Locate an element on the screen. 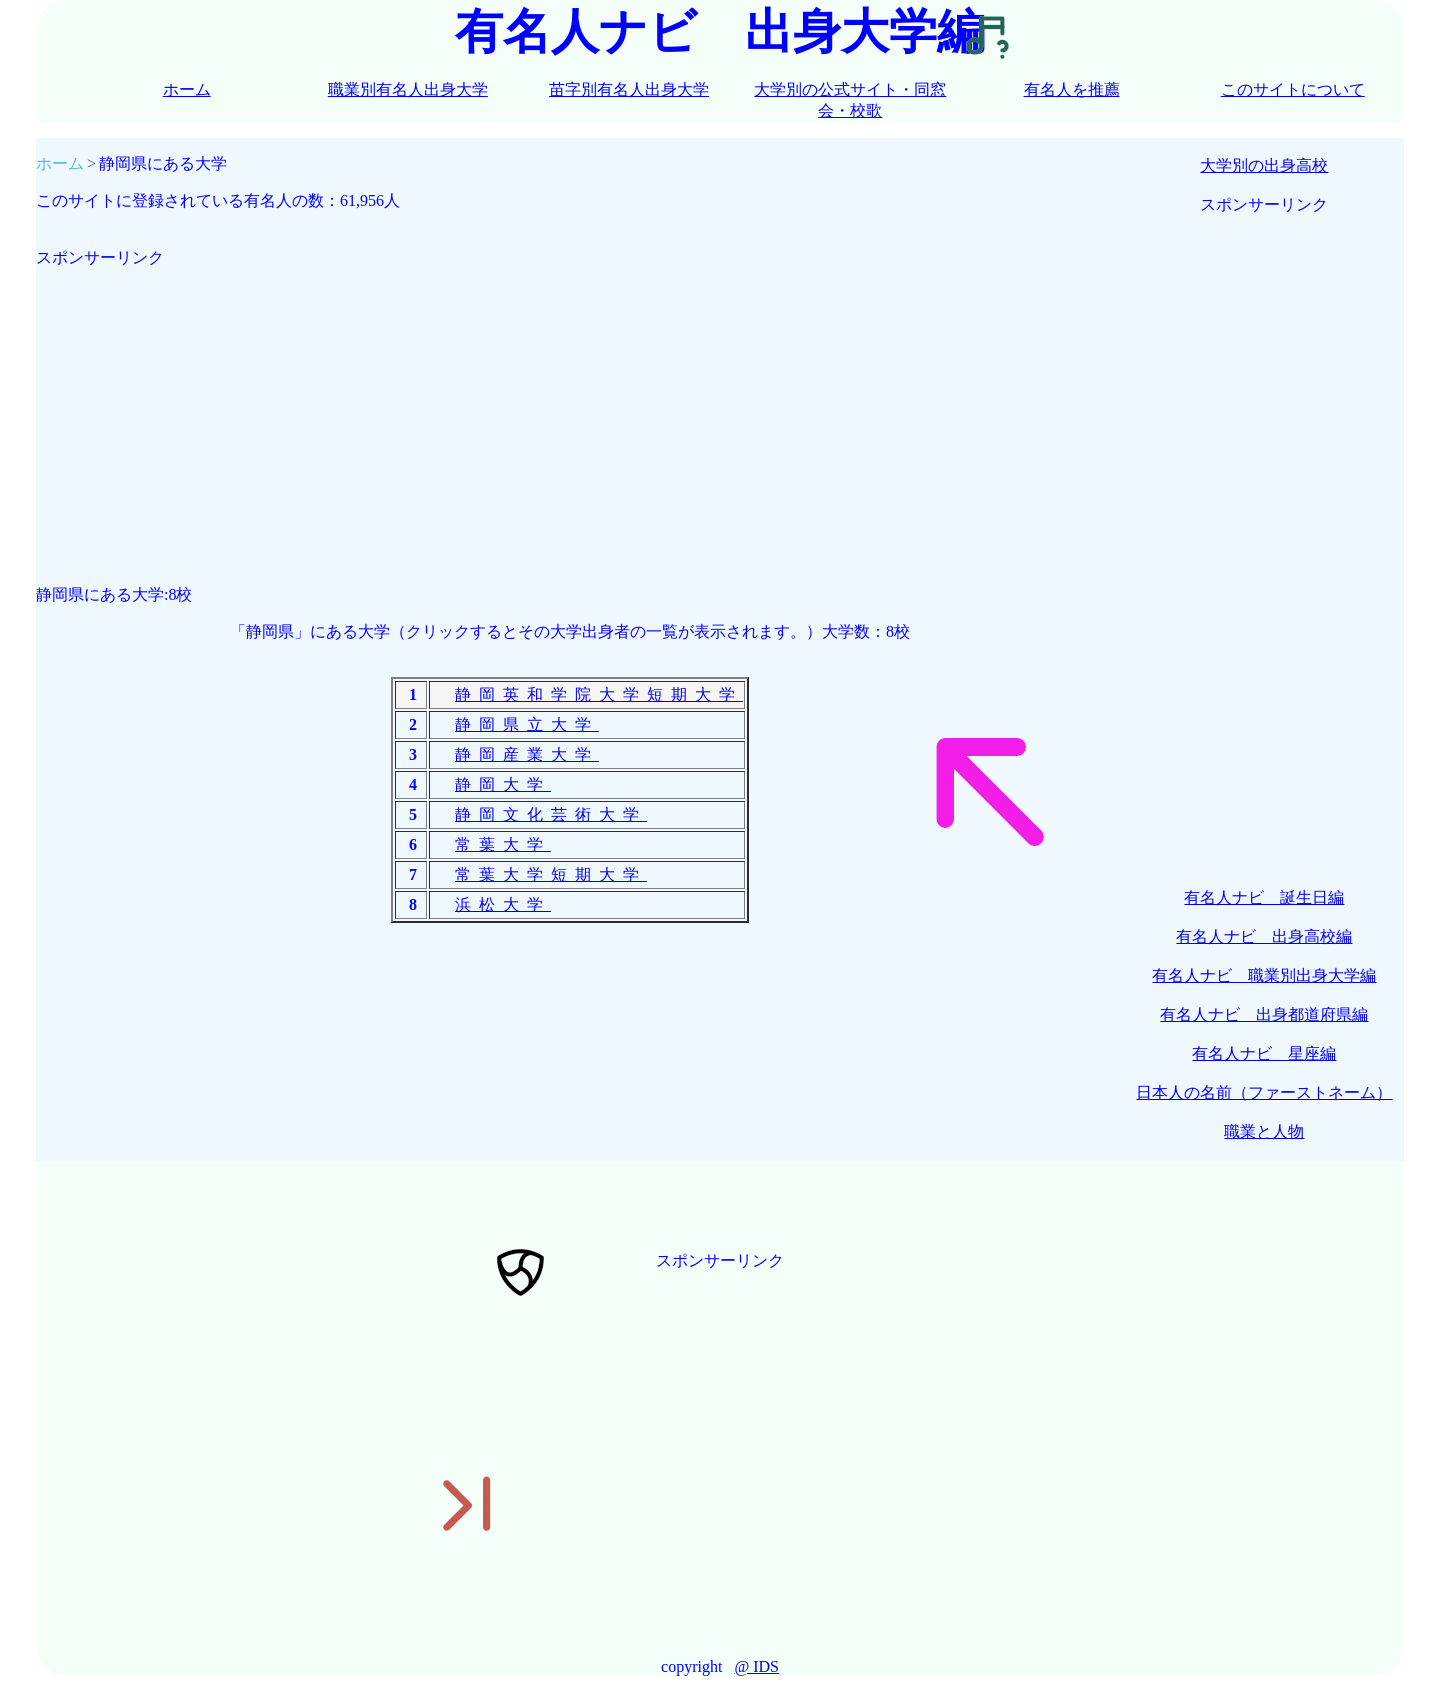 The height and width of the screenshot is (1692, 1440). NEM cryptocurrency logo is located at coordinates (520, 1272).